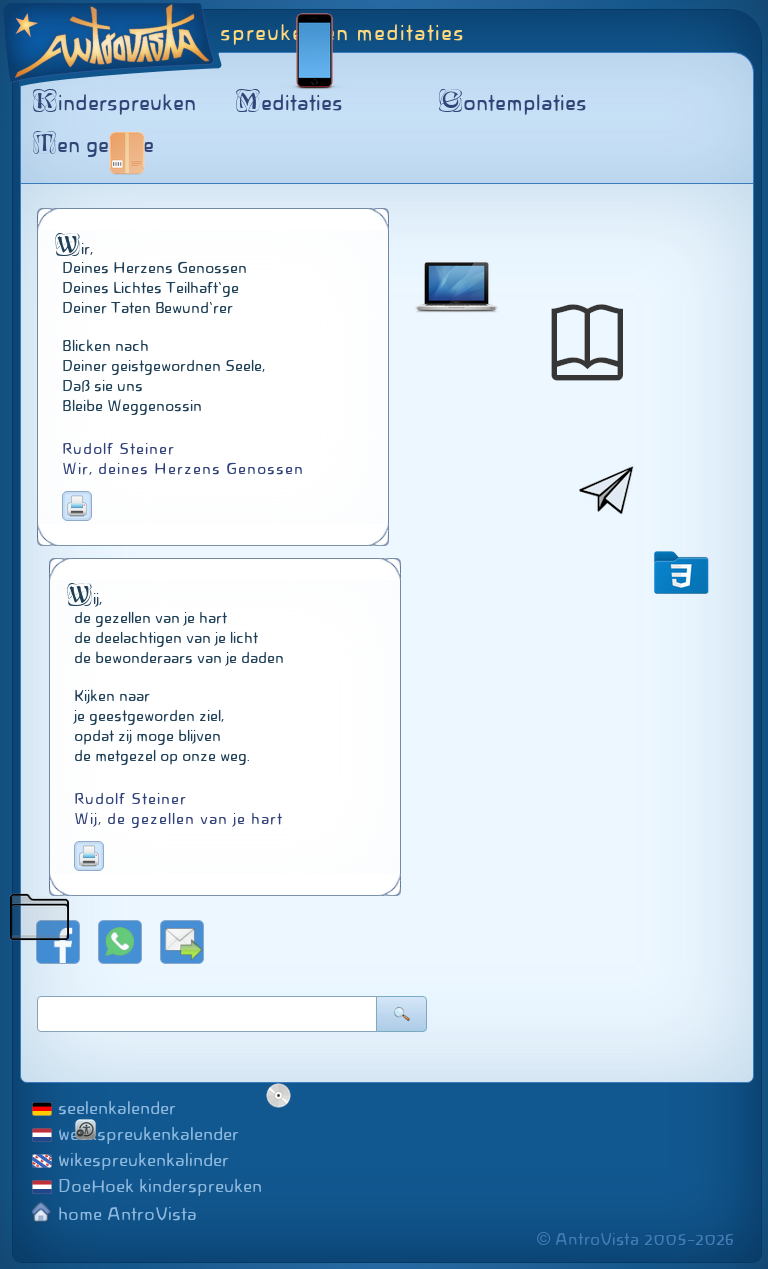 Image resolution: width=768 pixels, height=1269 pixels. What do you see at coordinates (606, 491) in the screenshot?
I see `view sent messages folder` at bounding box center [606, 491].